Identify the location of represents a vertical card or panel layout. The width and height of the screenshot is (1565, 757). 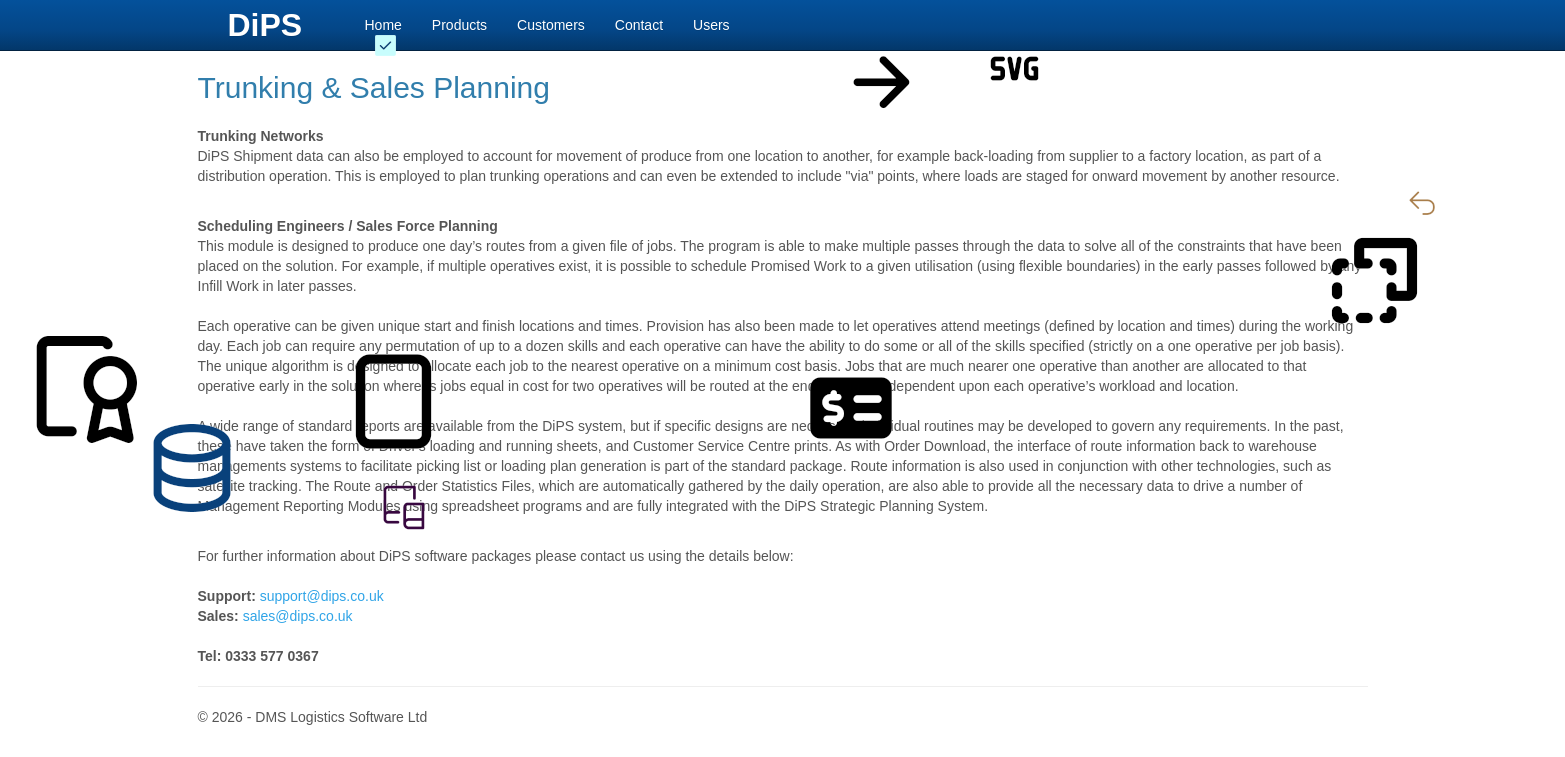
(393, 401).